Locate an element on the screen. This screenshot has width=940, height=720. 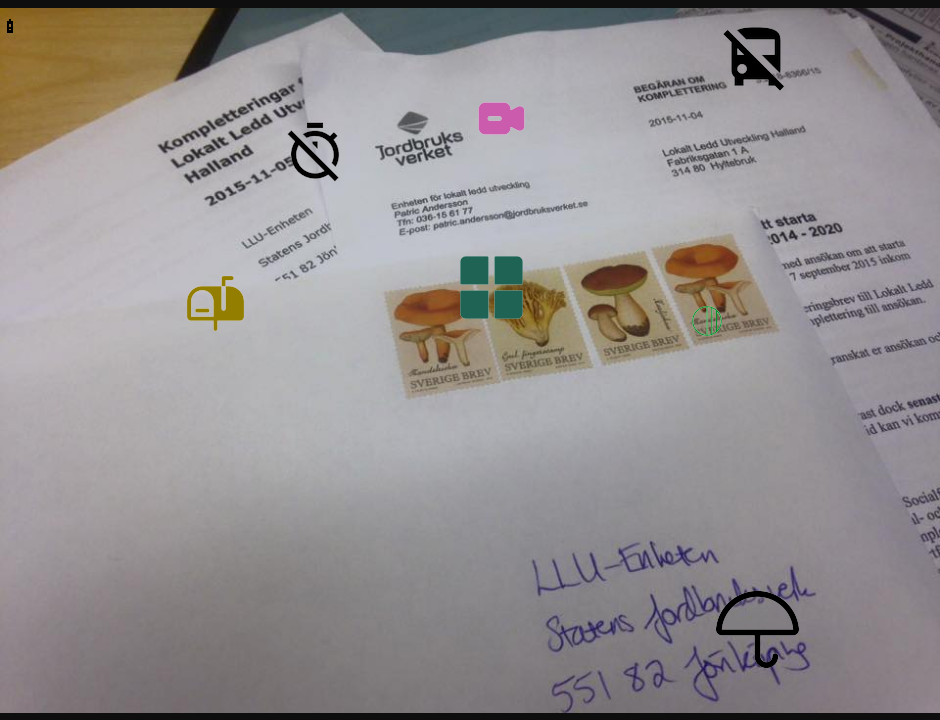
disable or cancel timer is located at coordinates (315, 152).